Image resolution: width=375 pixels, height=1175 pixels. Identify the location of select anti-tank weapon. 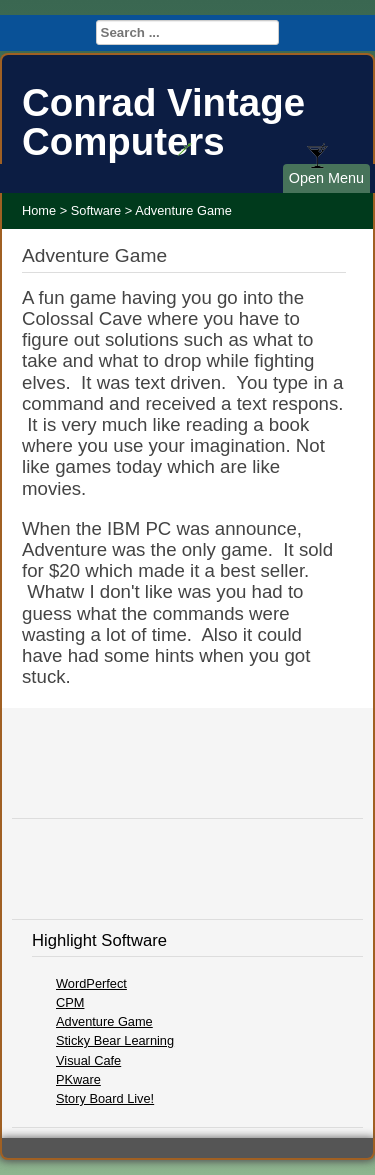
(184, 149).